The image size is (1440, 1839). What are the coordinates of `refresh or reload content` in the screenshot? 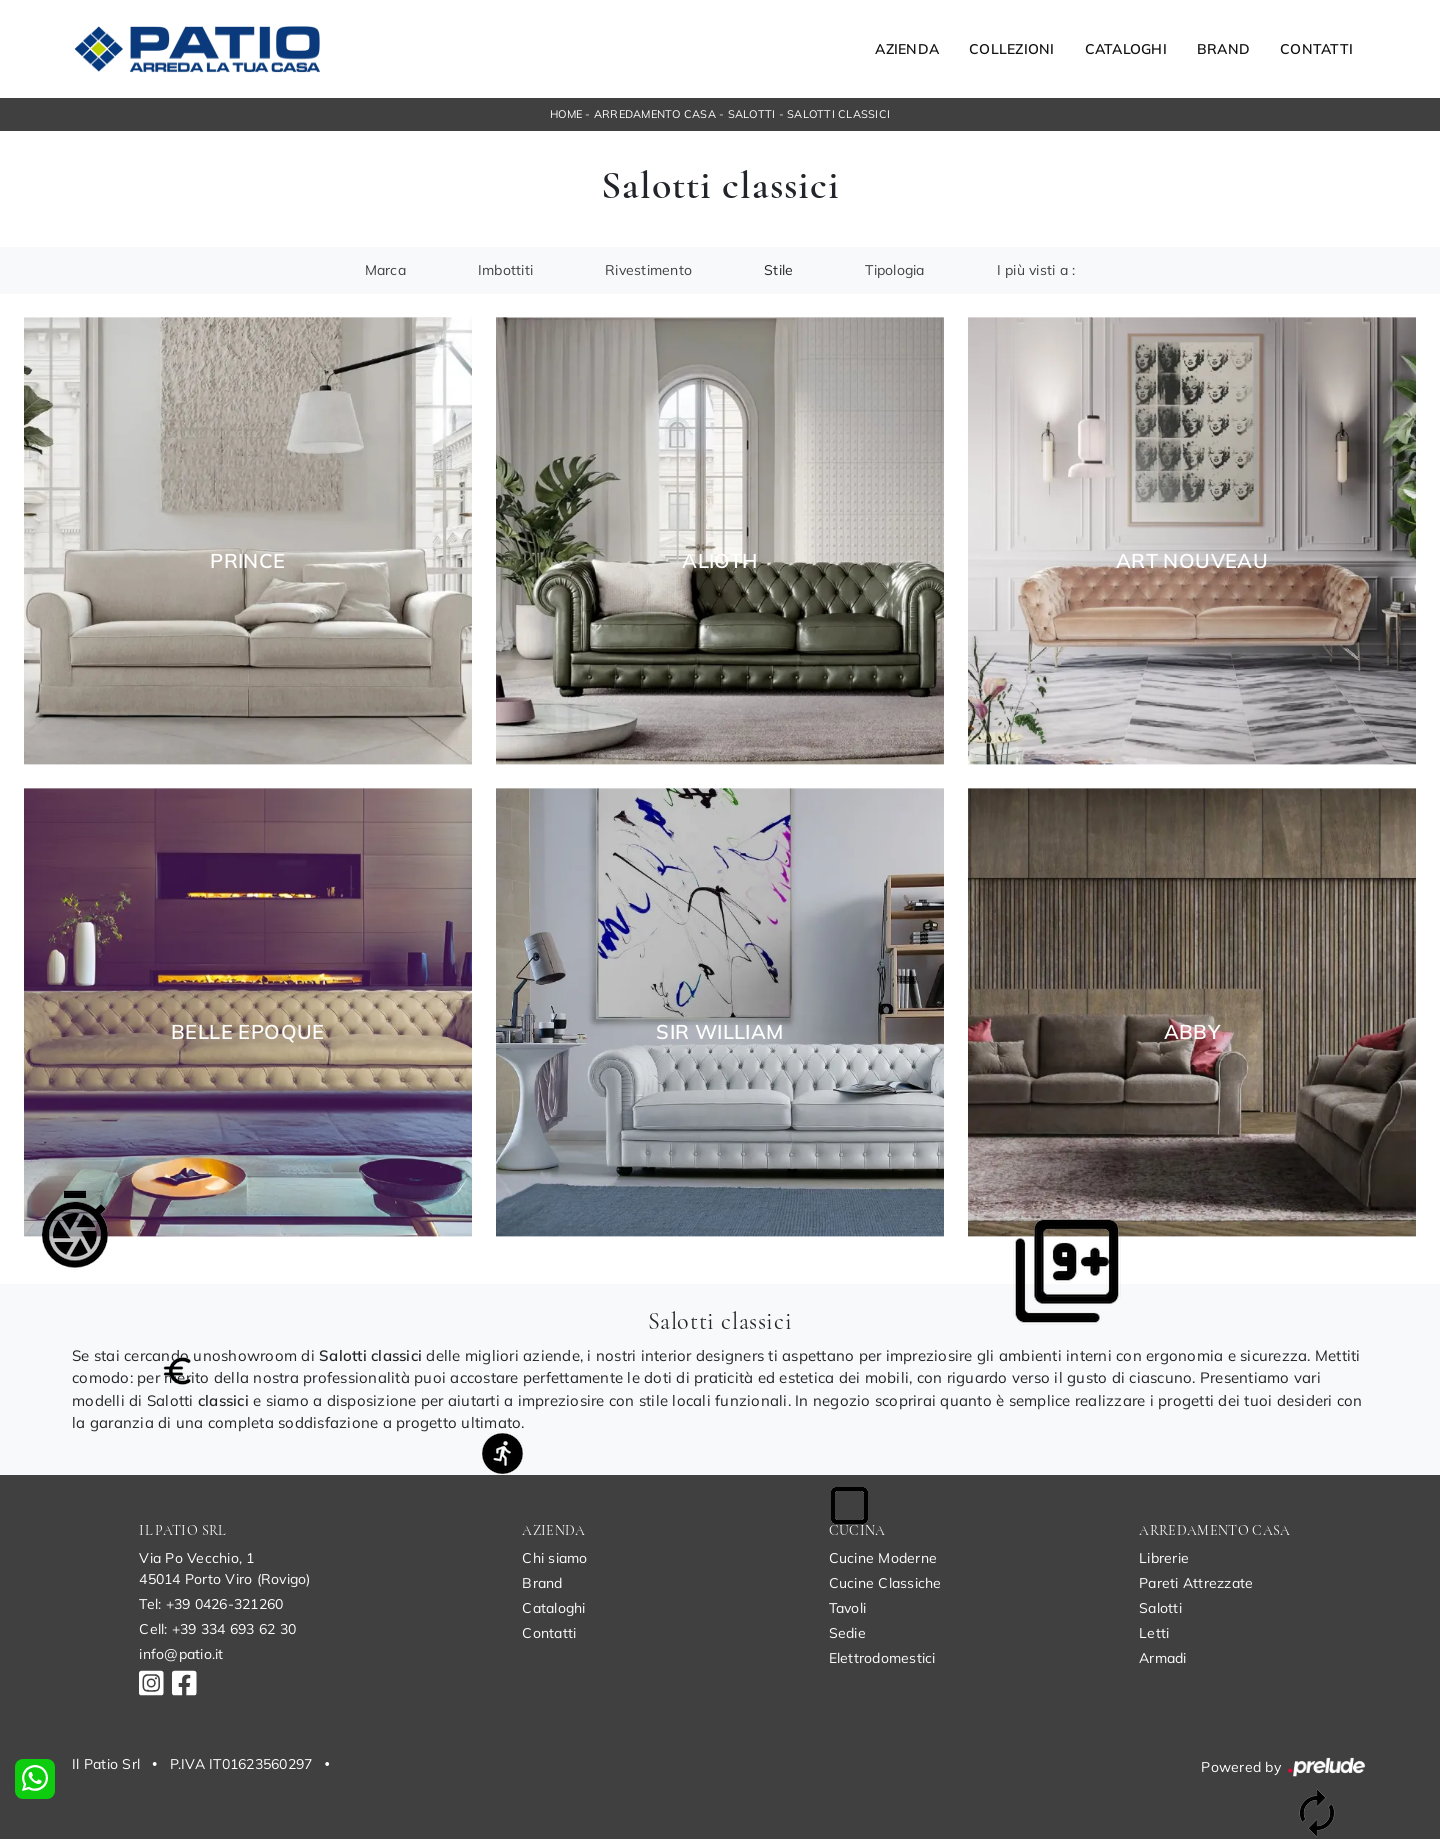 It's located at (1317, 1813).